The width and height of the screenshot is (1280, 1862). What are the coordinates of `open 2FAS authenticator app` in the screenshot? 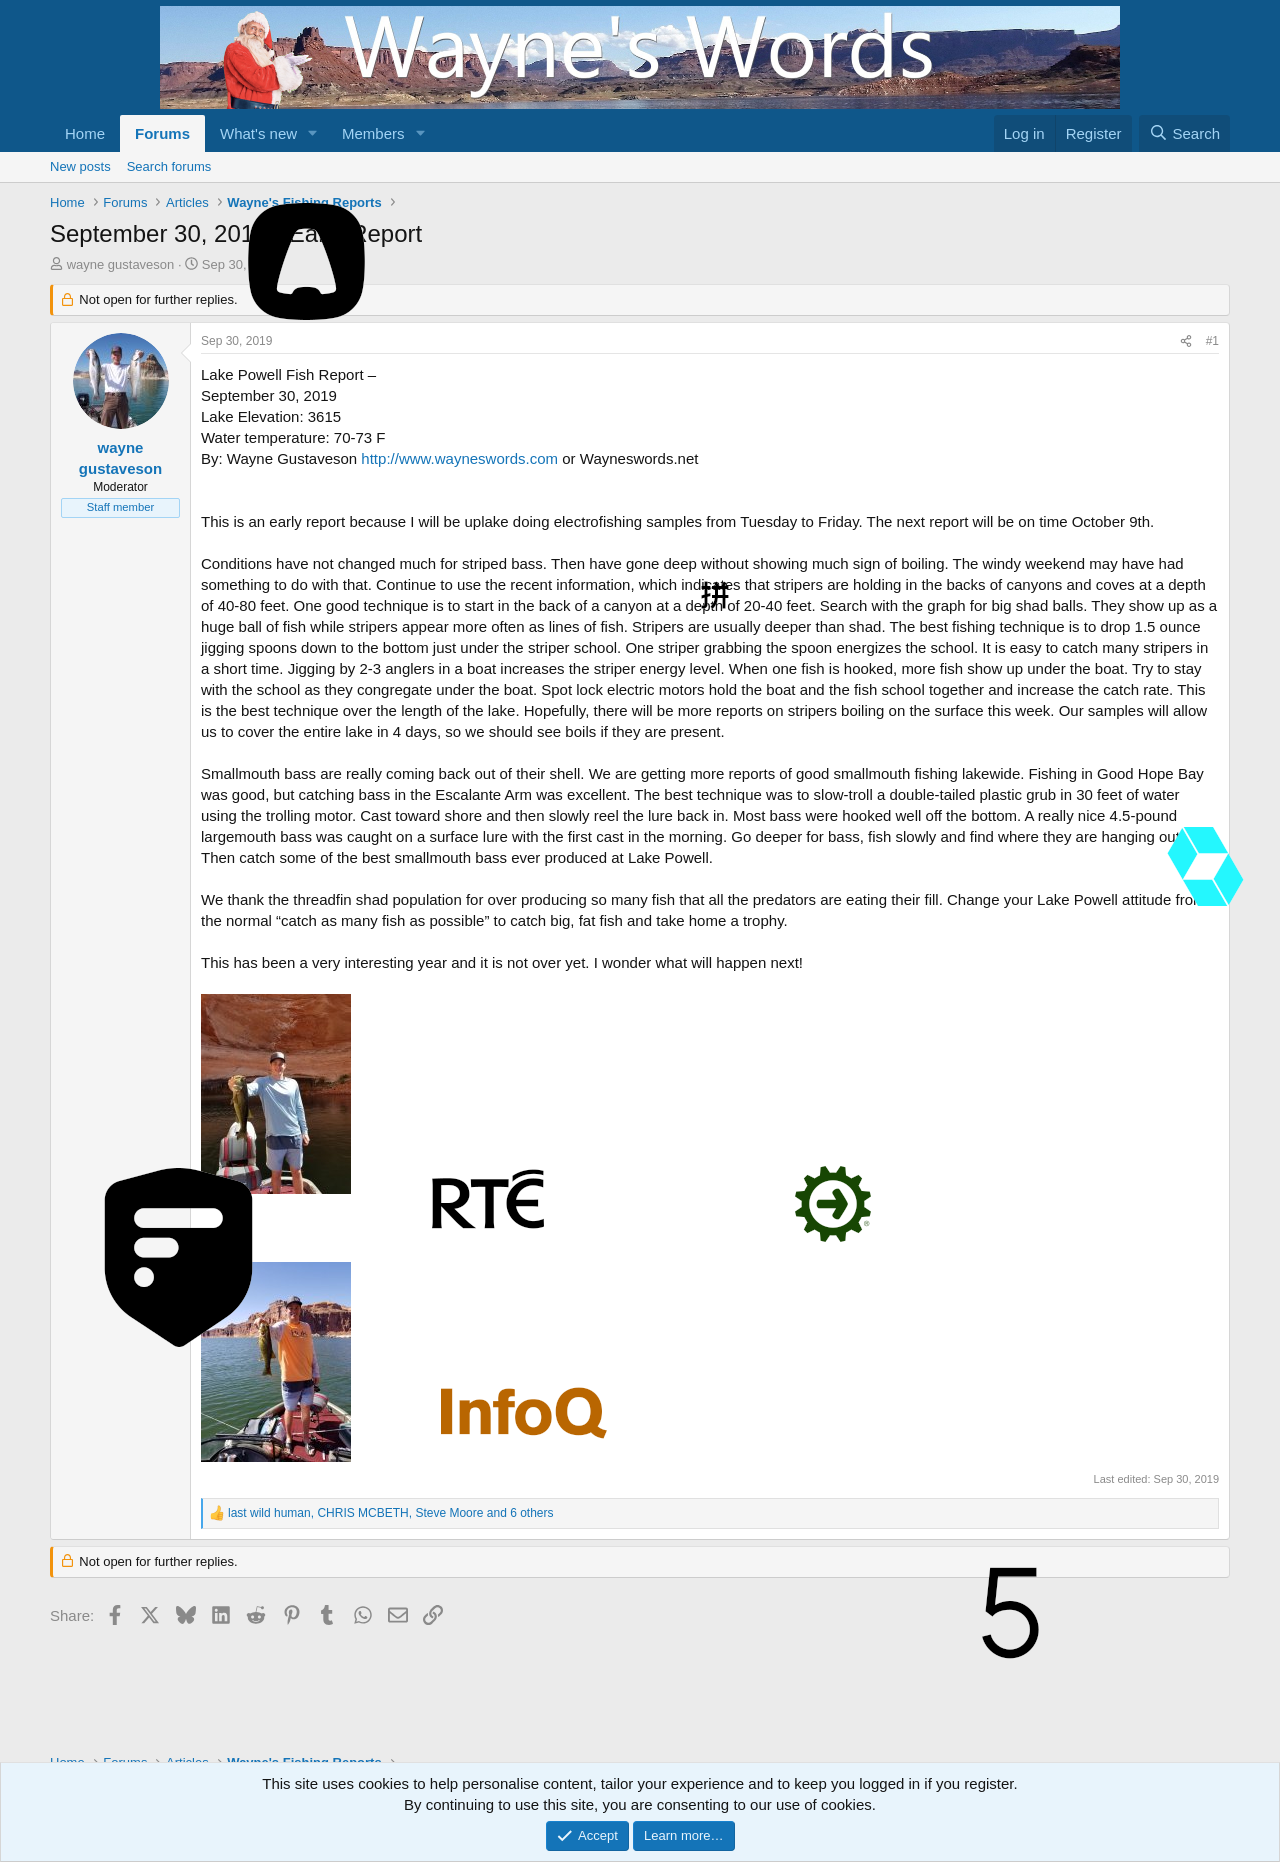 It's located at (178, 1257).